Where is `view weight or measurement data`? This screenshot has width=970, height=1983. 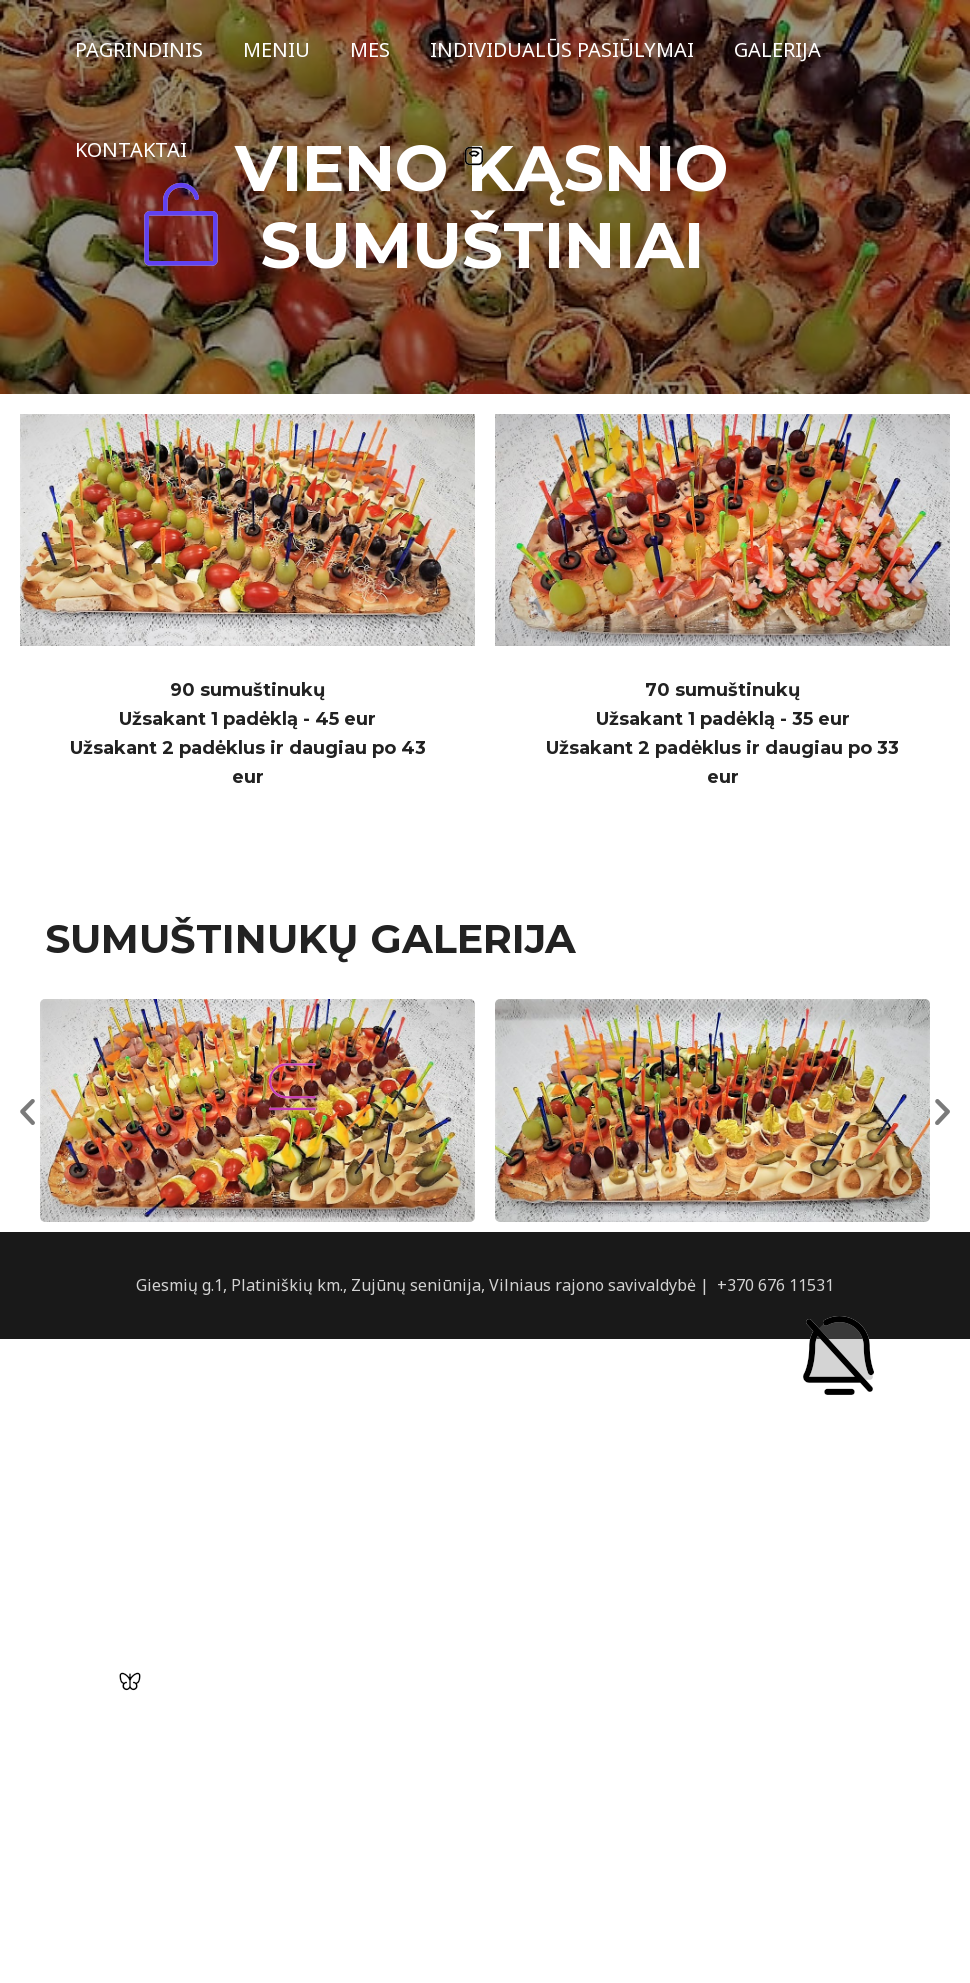
view weight or measurement data is located at coordinates (474, 156).